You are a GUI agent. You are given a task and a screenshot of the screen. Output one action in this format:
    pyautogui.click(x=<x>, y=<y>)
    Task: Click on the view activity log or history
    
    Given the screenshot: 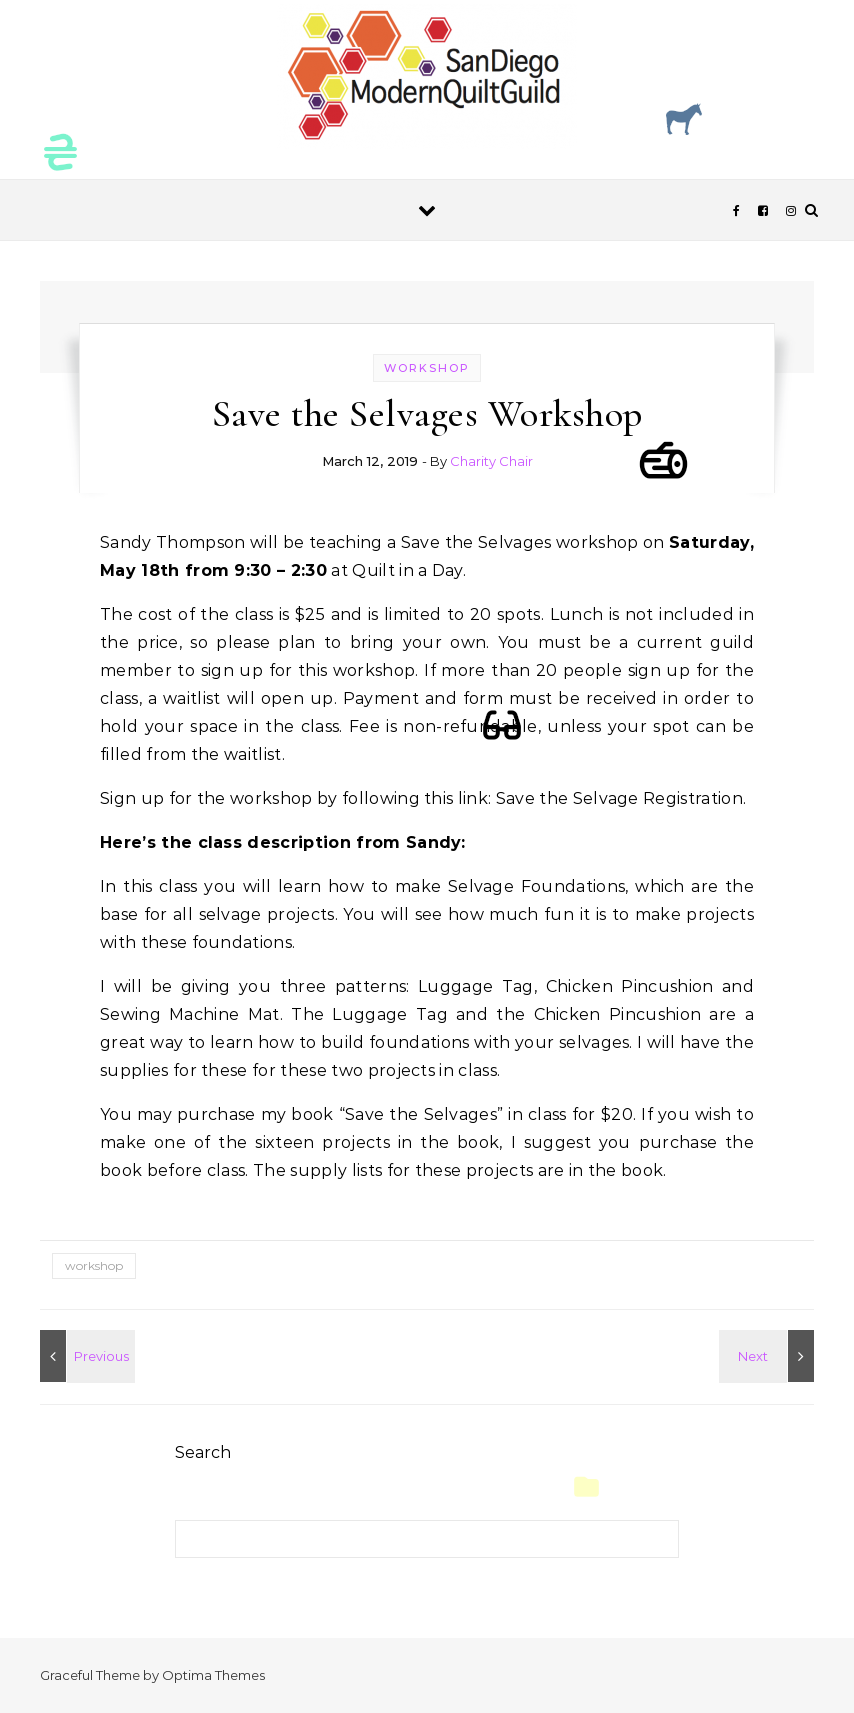 What is the action you would take?
    pyautogui.click(x=663, y=462)
    